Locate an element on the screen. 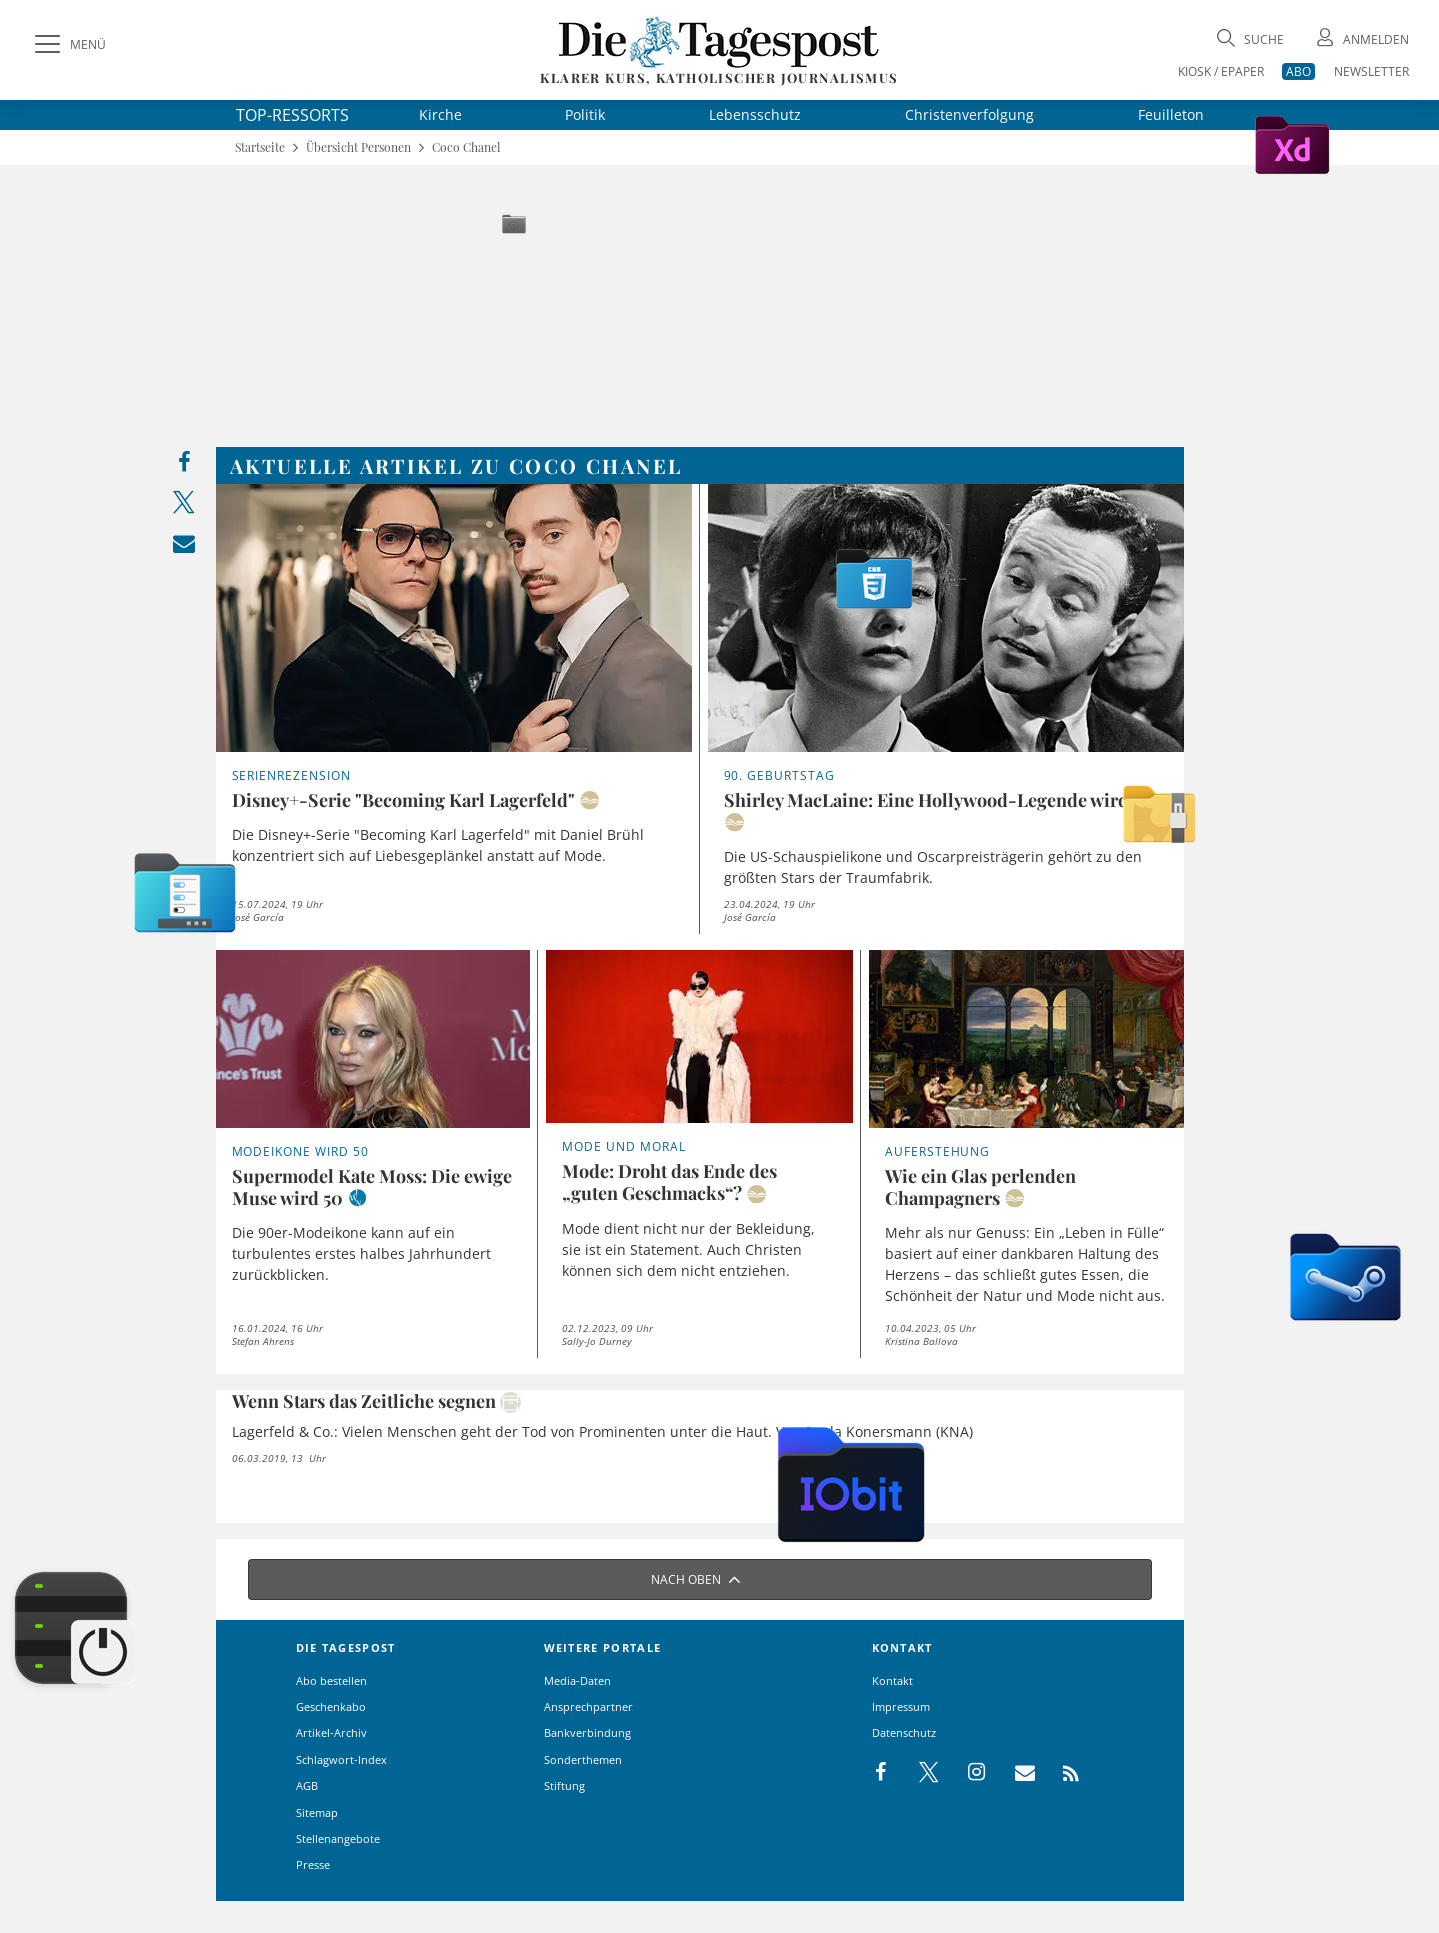 The width and height of the screenshot is (1439, 1933). access public or shared folder is located at coordinates (514, 224).